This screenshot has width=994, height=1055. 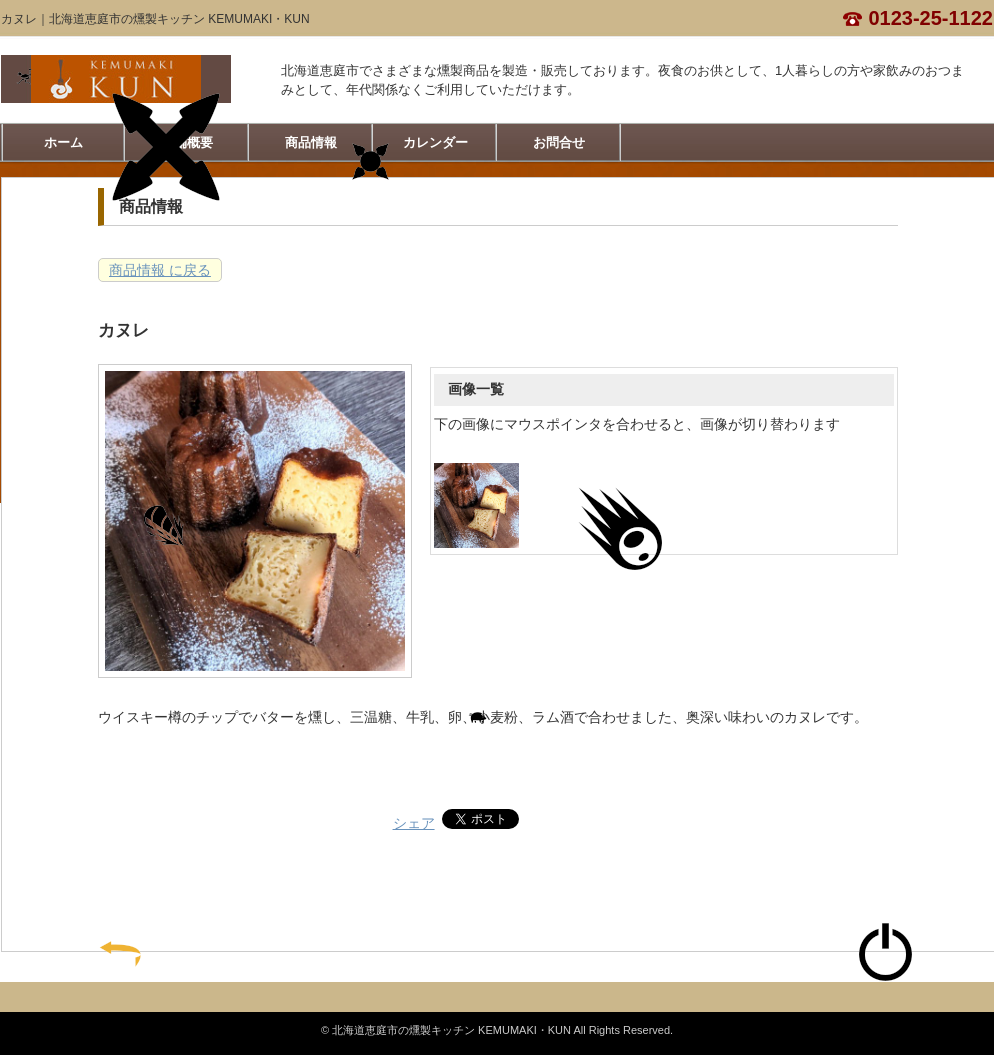 I want to click on ostrich character or animal in a game, so click(x=24, y=76).